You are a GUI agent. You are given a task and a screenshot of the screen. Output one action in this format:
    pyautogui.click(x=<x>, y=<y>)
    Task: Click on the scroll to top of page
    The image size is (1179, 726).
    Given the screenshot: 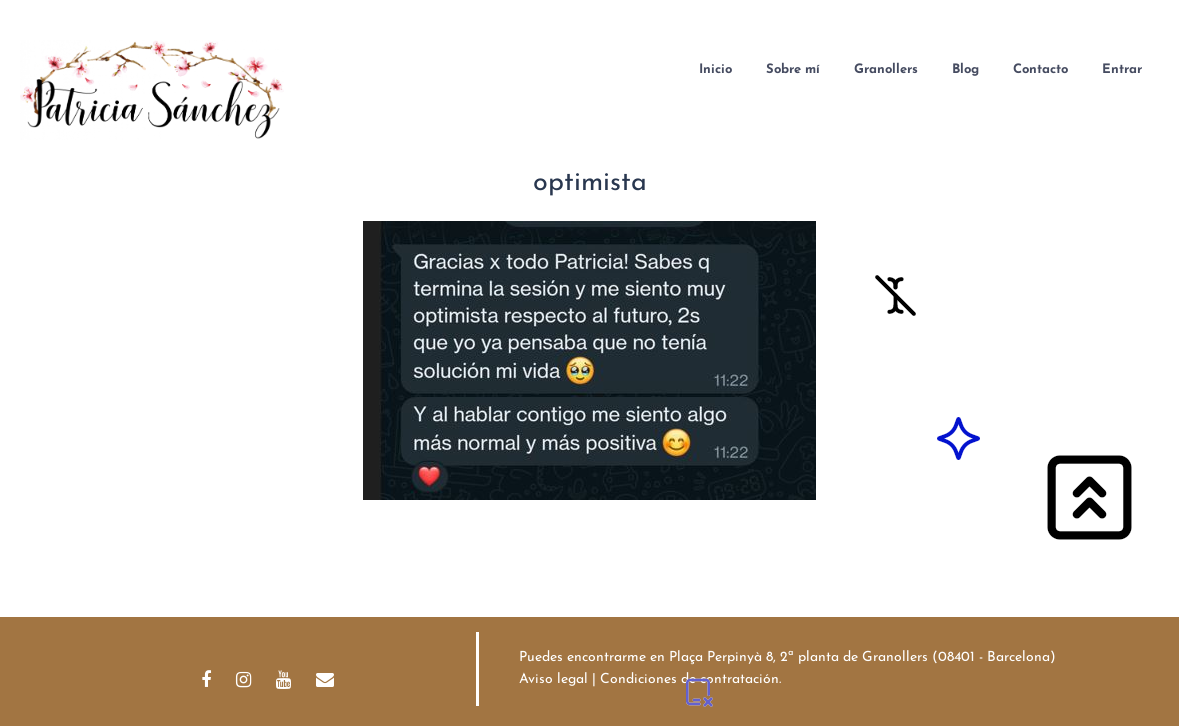 What is the action you would take?
    pyautogui.click(x=1089, y=497)
    